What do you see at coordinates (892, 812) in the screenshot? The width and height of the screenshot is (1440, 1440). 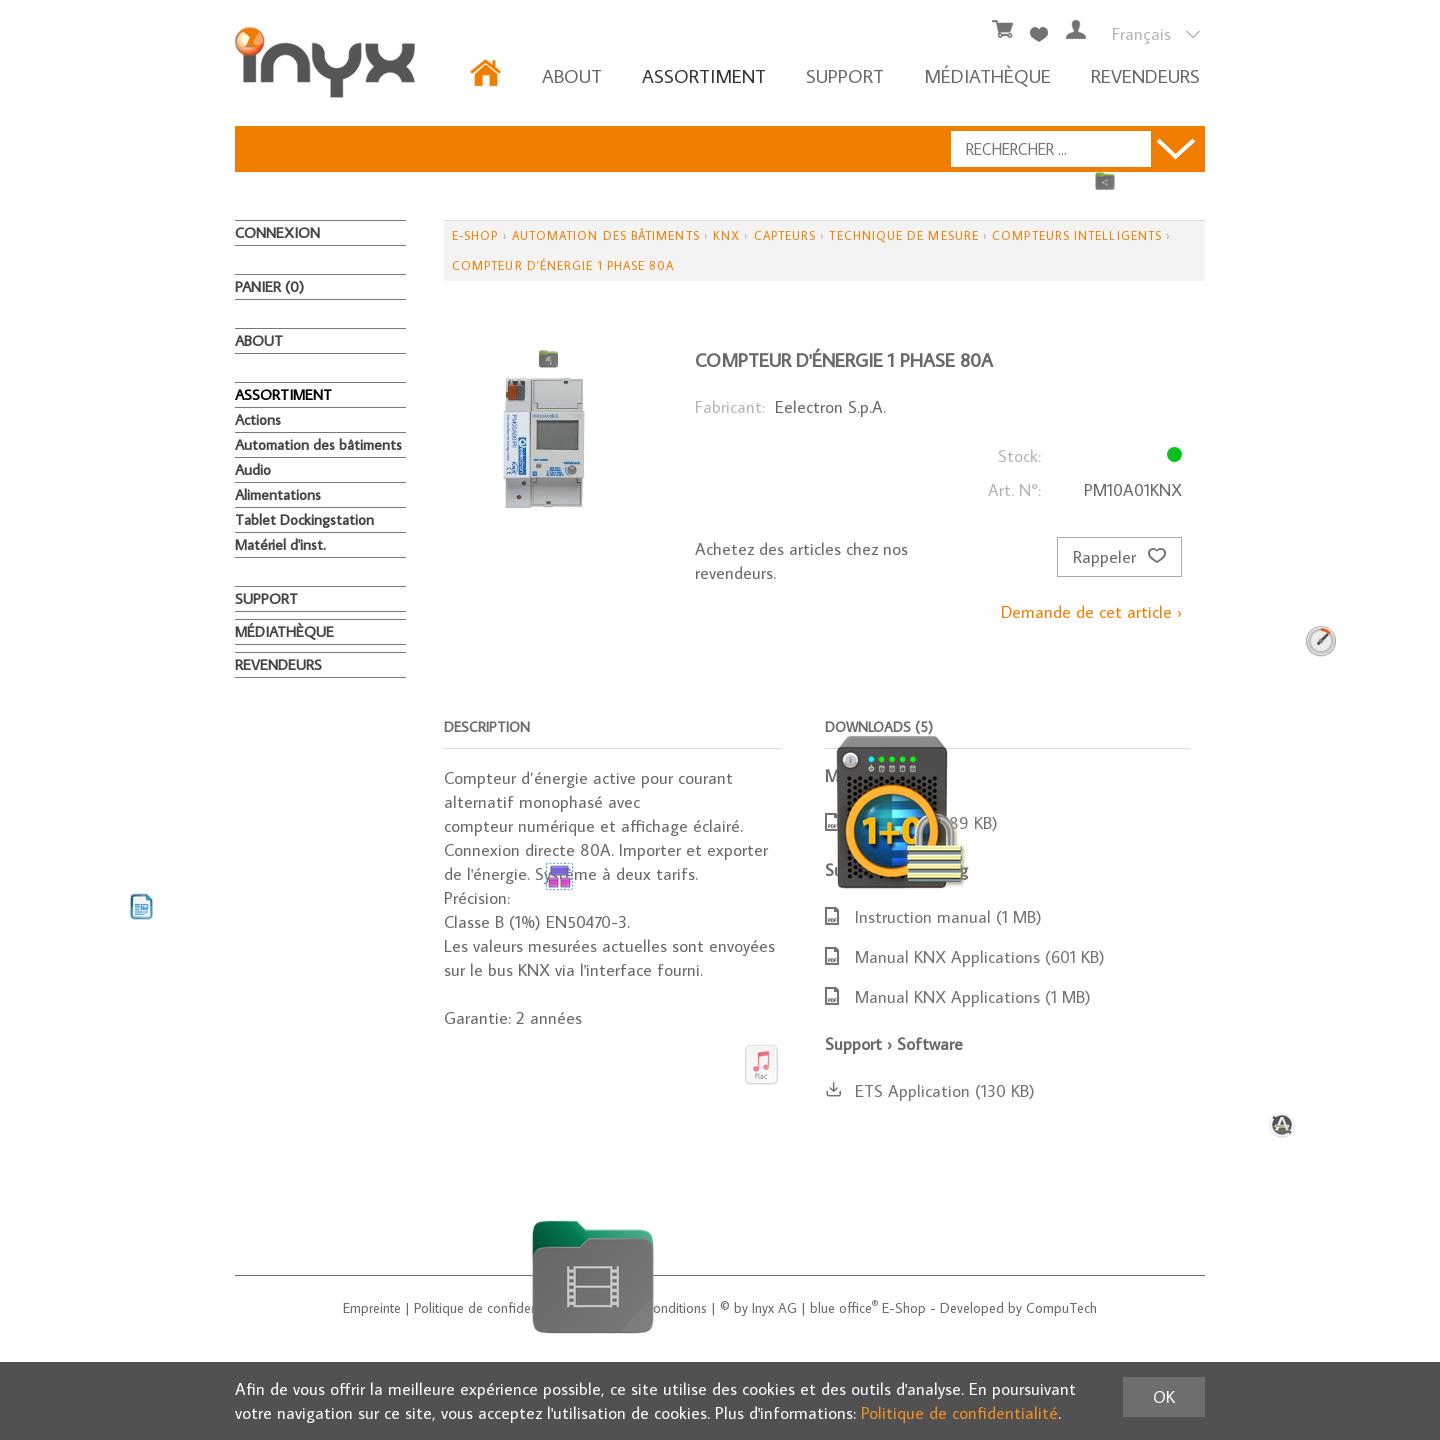 I see `locked RAID 10 storage volume` at bounding box center [892, 812].